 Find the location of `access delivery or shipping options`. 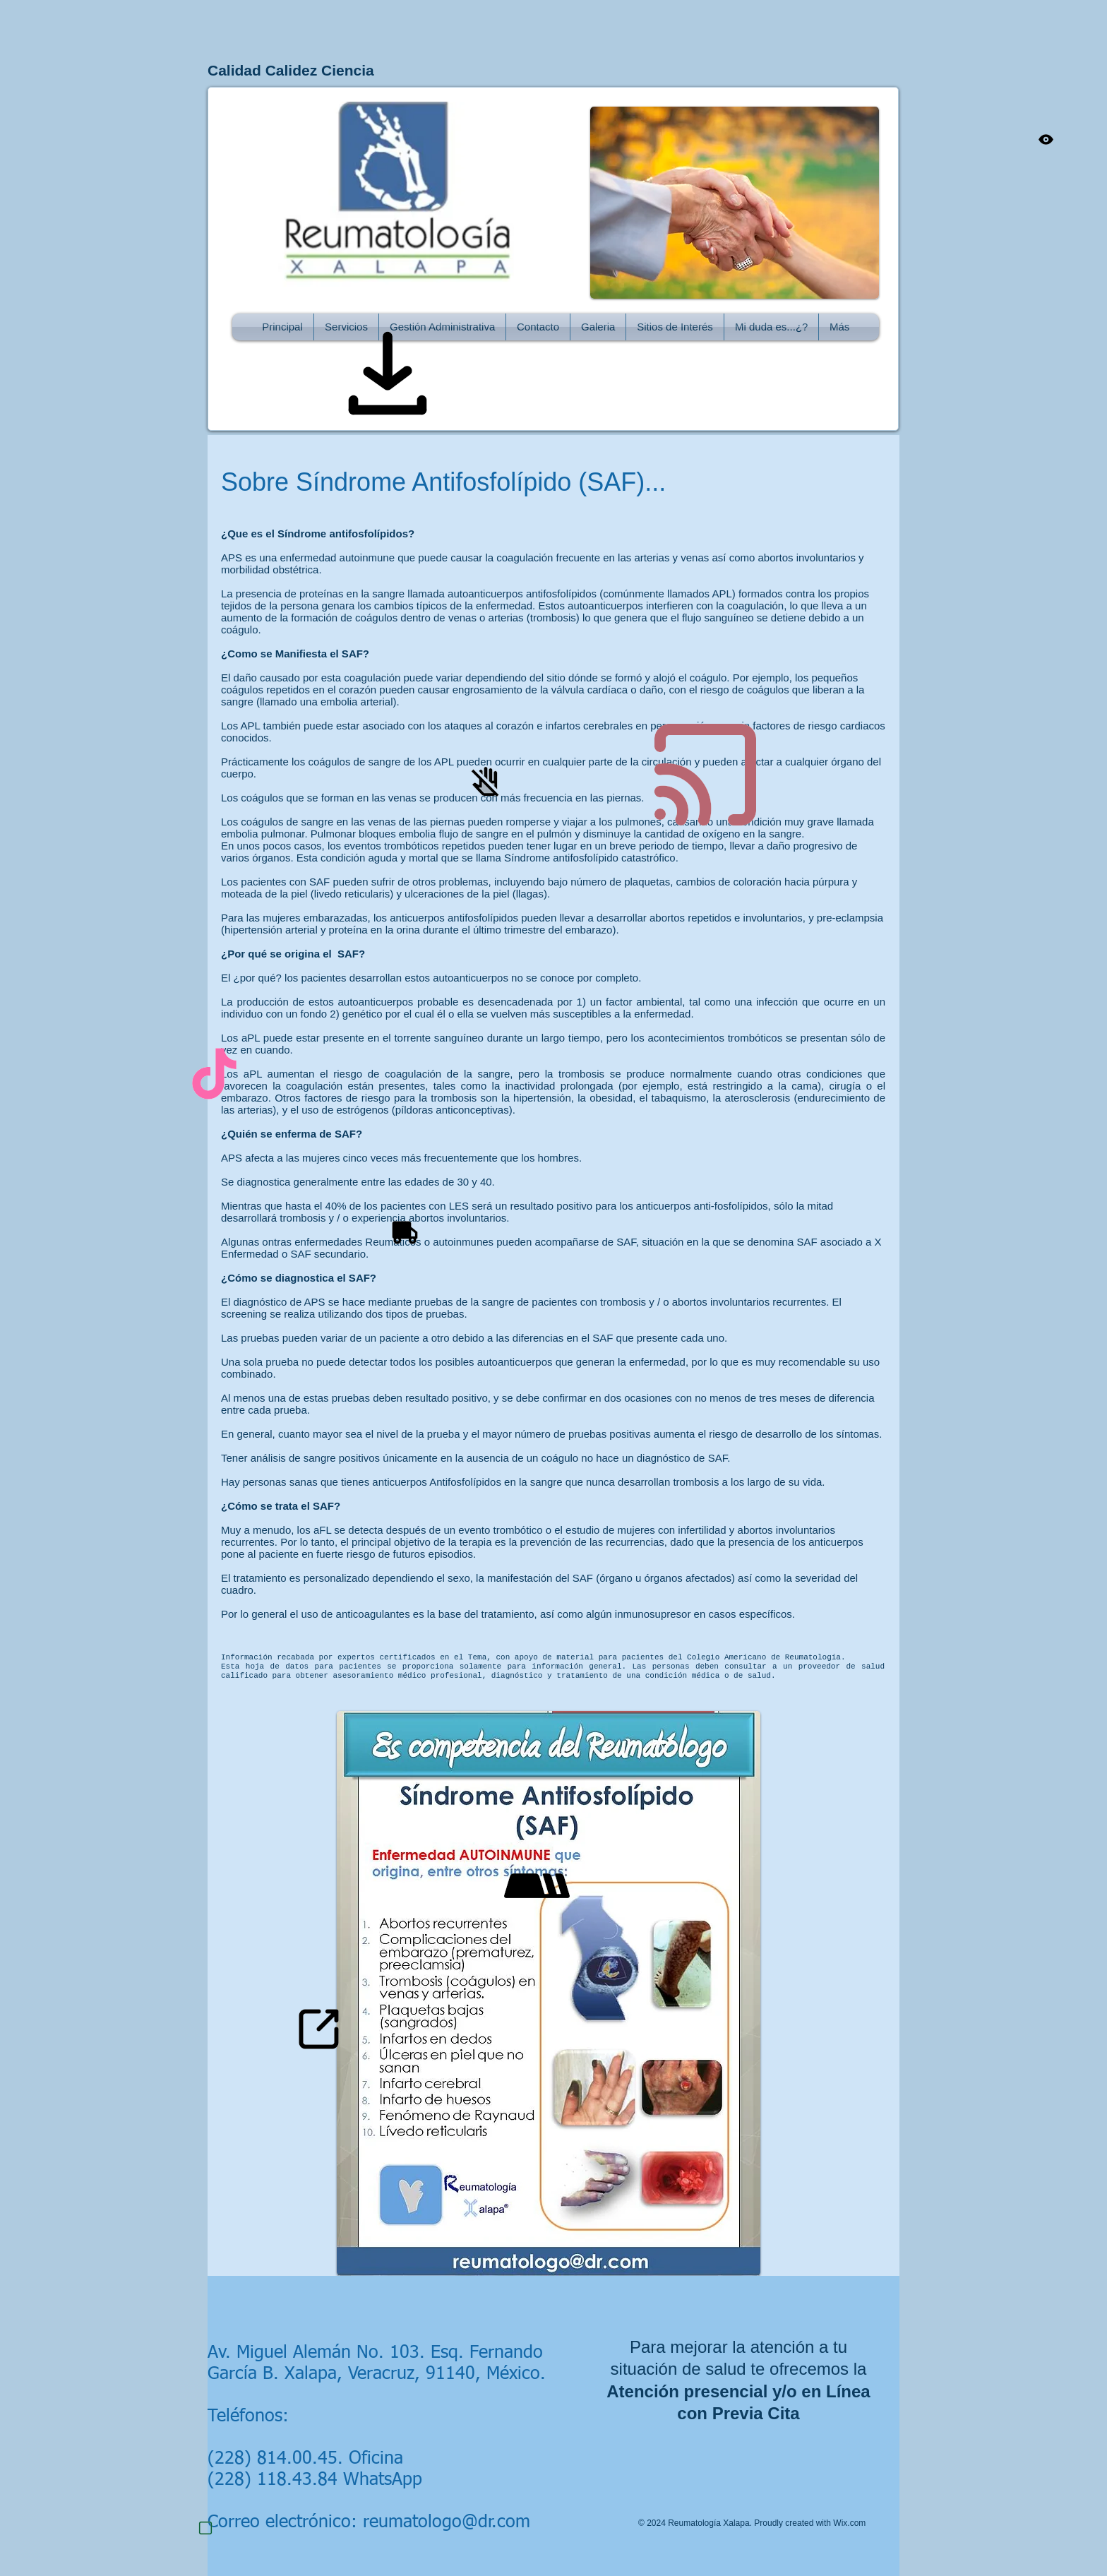

access delivery or shipping options is located at coordinates (405, 1232).